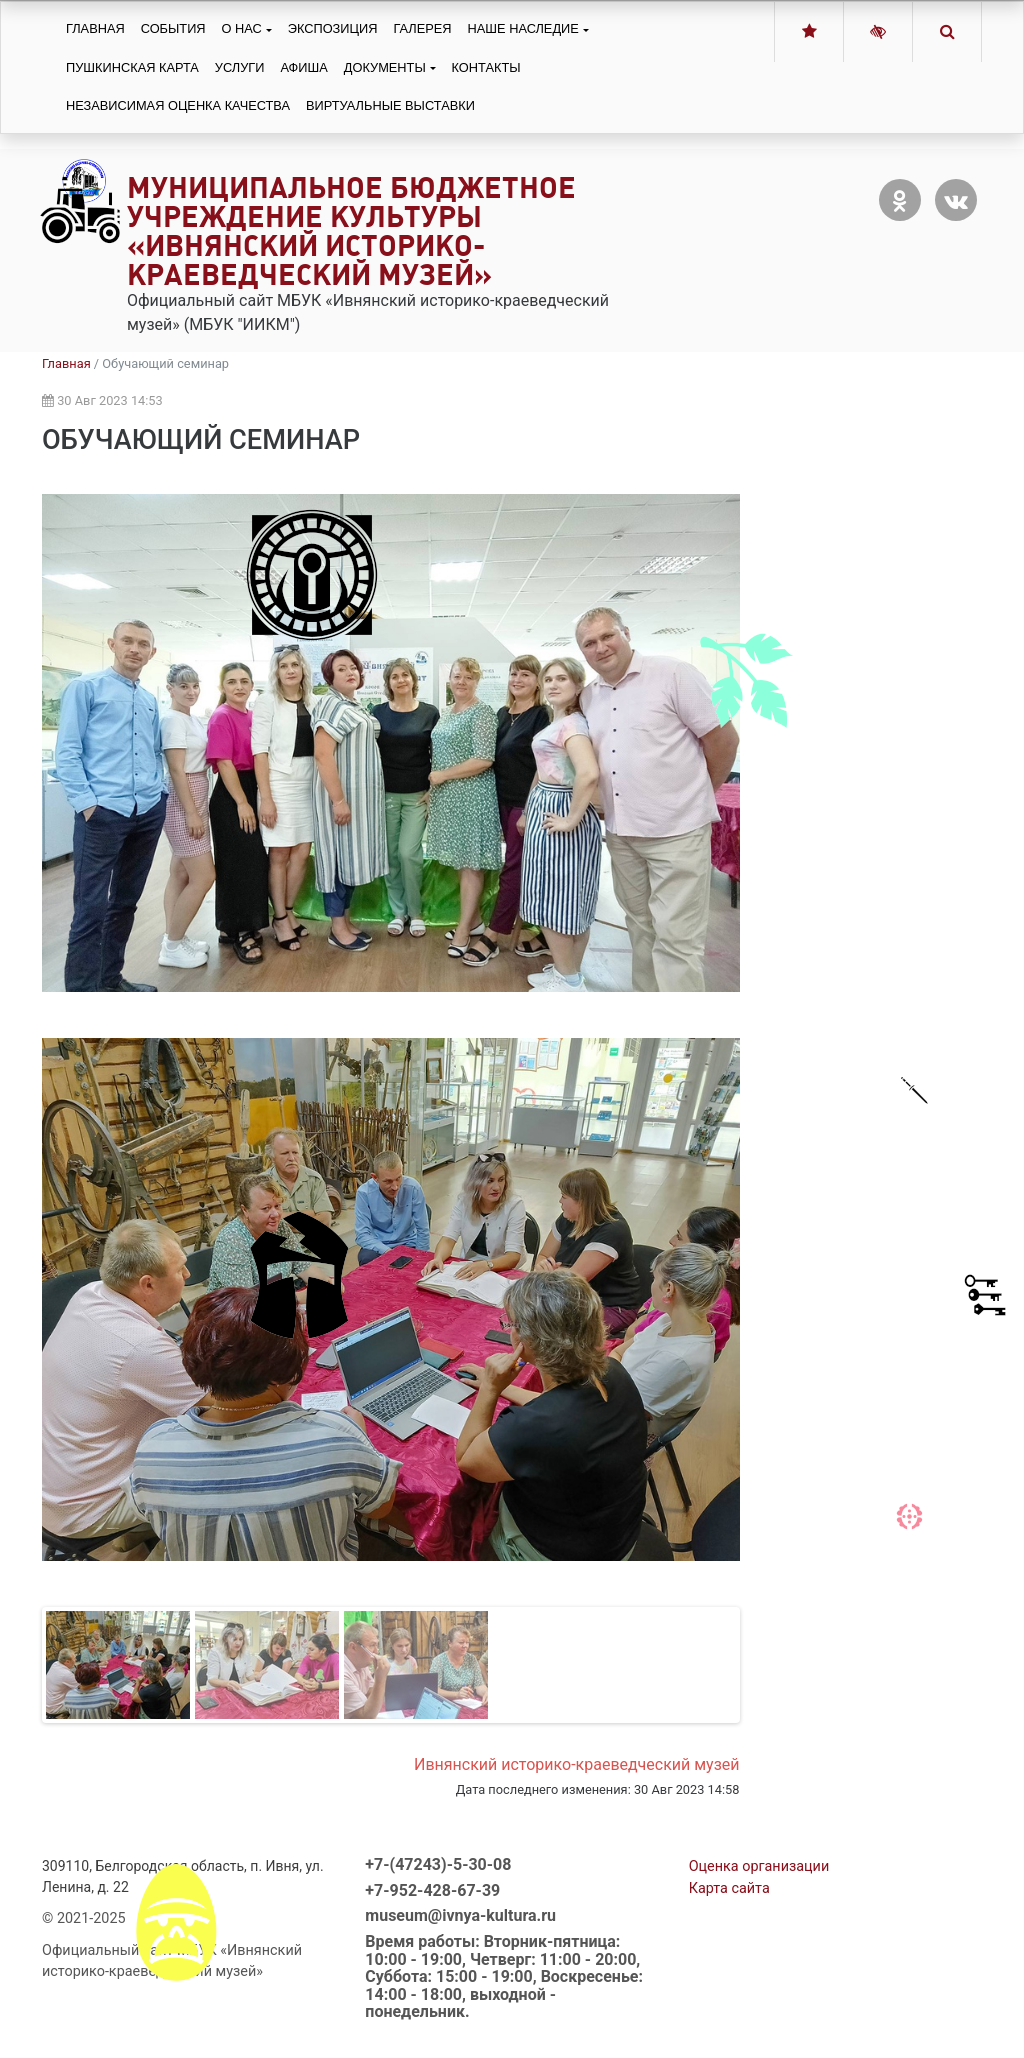 The height and width of the screenshot is (2058, 1024). Describe the element at coordinates (178, 1922) in the screenshot. I see `pig character or avatar in a game` at that location.